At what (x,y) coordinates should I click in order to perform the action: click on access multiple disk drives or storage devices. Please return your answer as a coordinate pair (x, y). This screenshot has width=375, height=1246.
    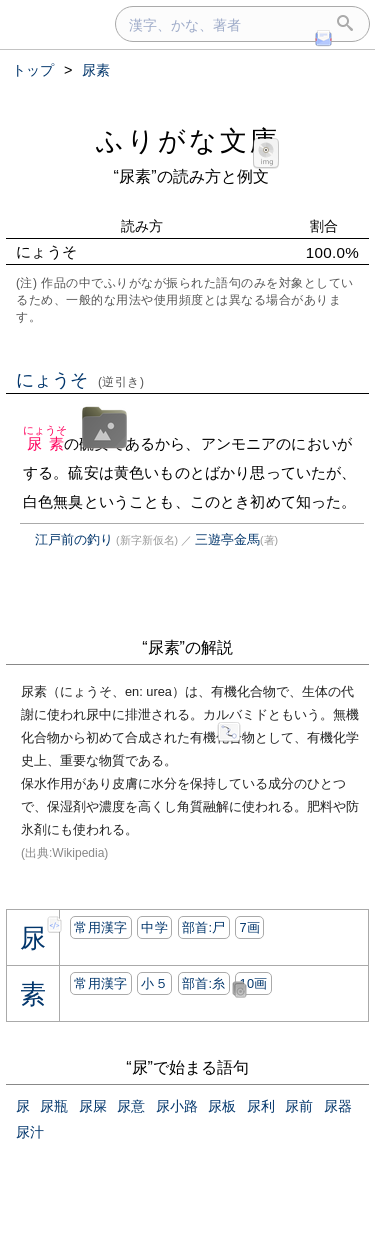
    Looking at the image, I should click on (239, 989).